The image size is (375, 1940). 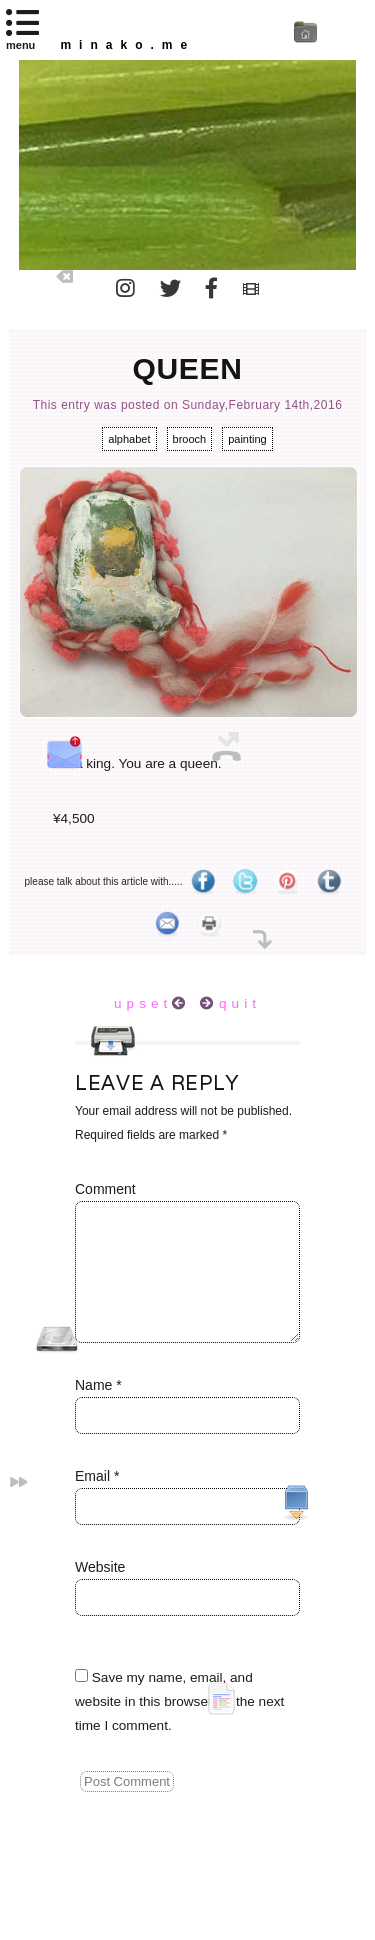 What do you see at coordinates (305, 31) in the screenshot?
I see `access your home folder` at bounding box center [305, 31].